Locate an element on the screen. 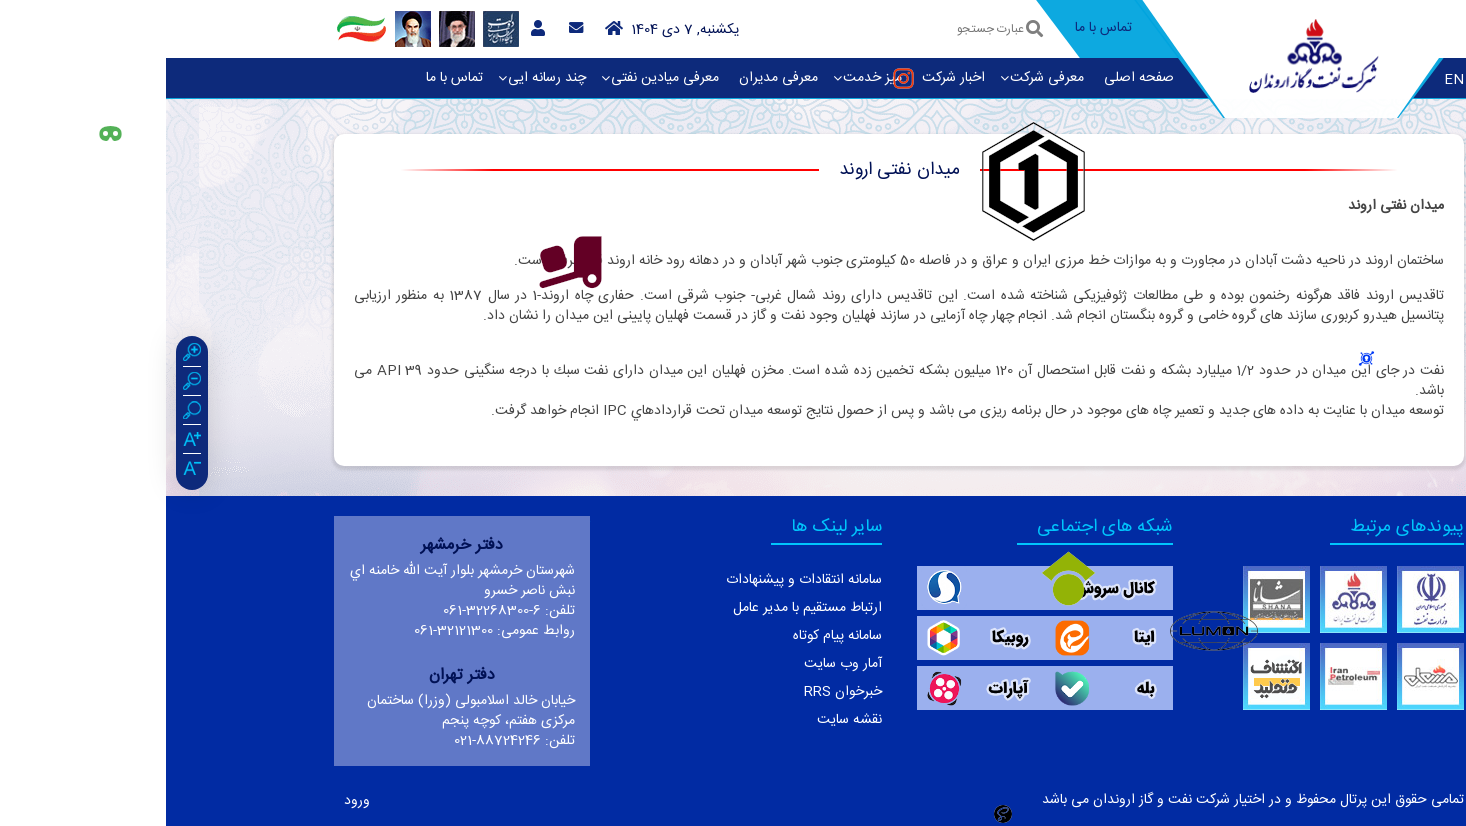  link to google scholar profile is located at coordinates (1068, 578).